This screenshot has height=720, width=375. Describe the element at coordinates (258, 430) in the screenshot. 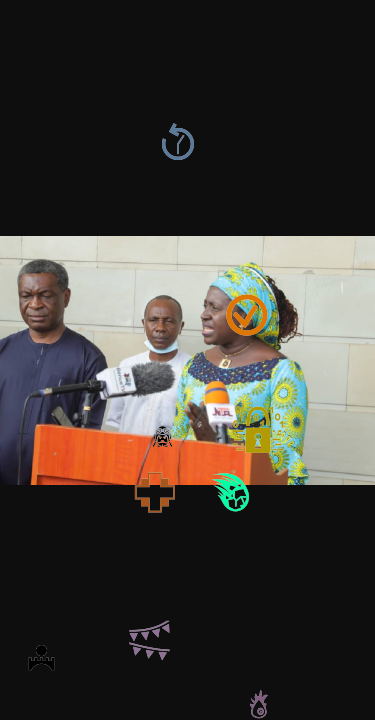

I see `indicates a secure encrypted connection` at that location.